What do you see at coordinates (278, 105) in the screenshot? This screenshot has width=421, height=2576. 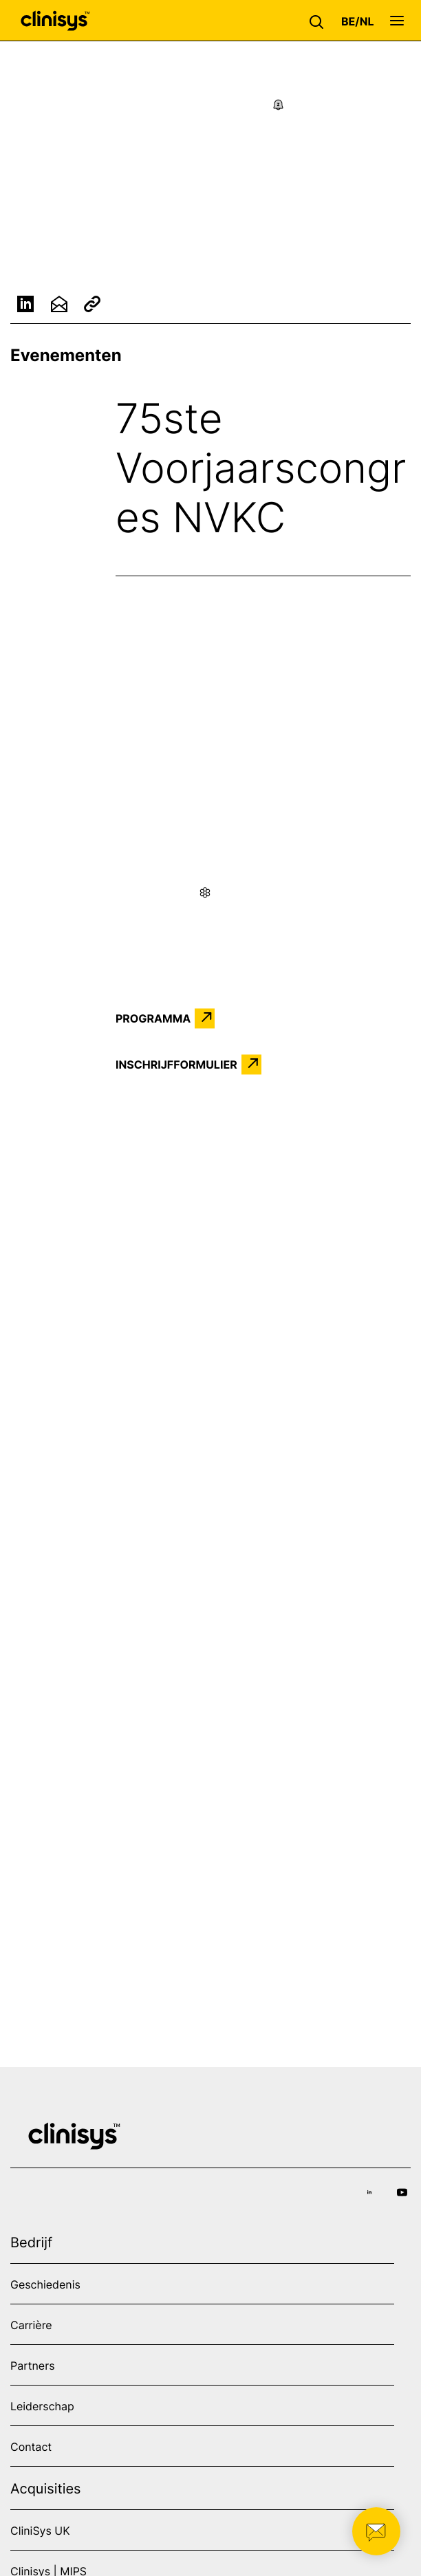 I see `mute notifications while sleeping` at bounding box center [278, 105].